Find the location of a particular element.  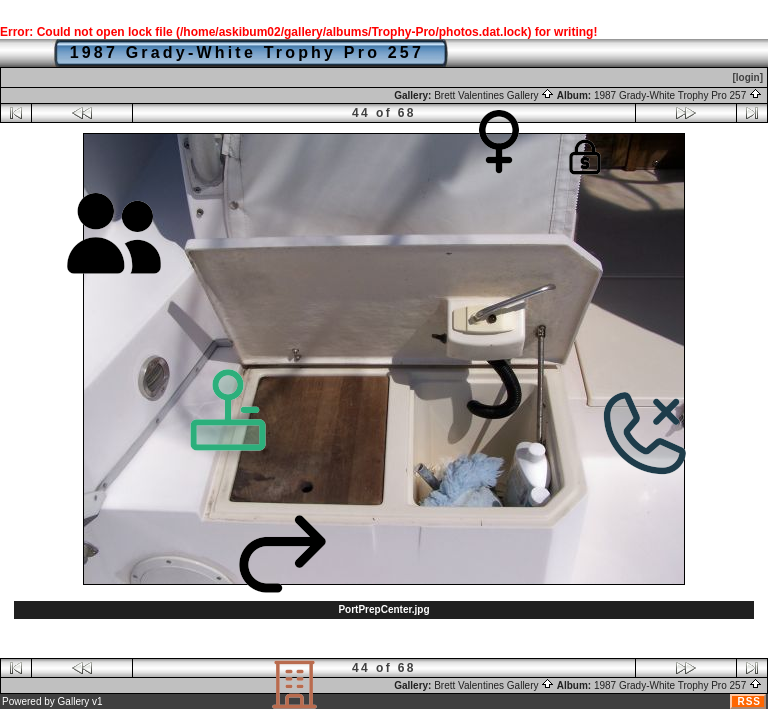

indicates female gender option is located at coordinates (499, 140).